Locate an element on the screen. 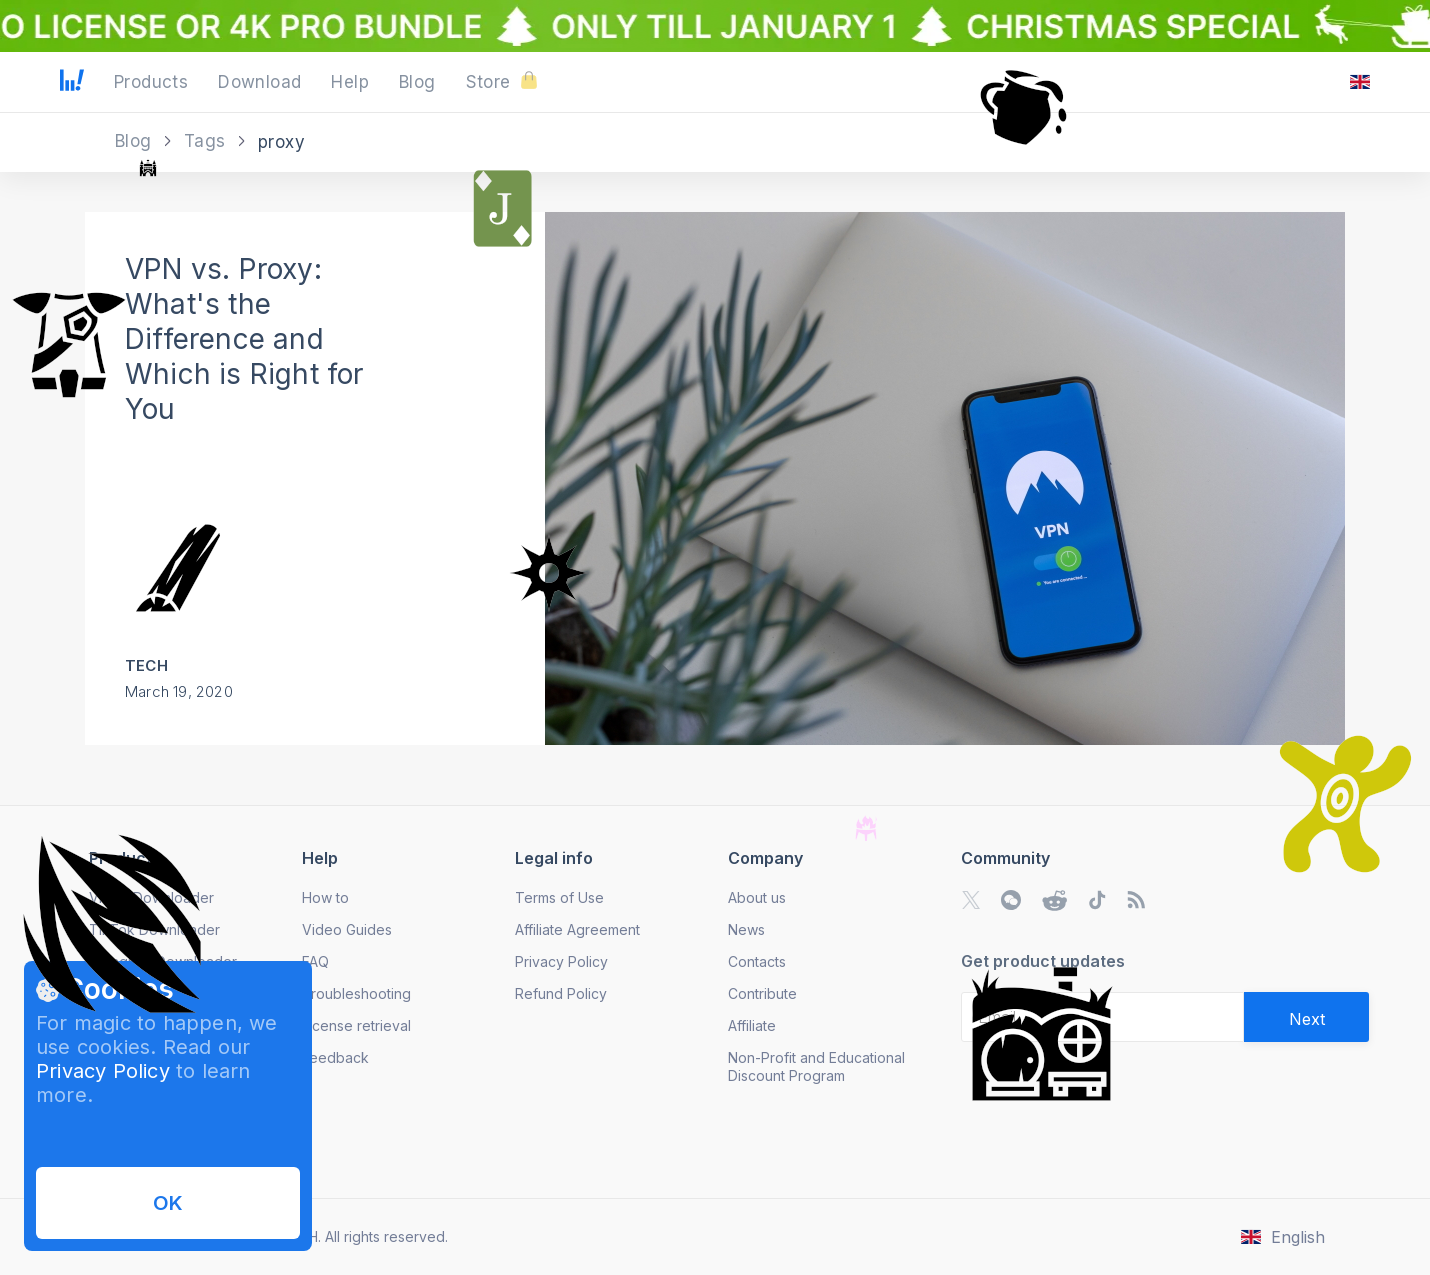  jack of diamonds playing card is located at coordinates (502, 208).